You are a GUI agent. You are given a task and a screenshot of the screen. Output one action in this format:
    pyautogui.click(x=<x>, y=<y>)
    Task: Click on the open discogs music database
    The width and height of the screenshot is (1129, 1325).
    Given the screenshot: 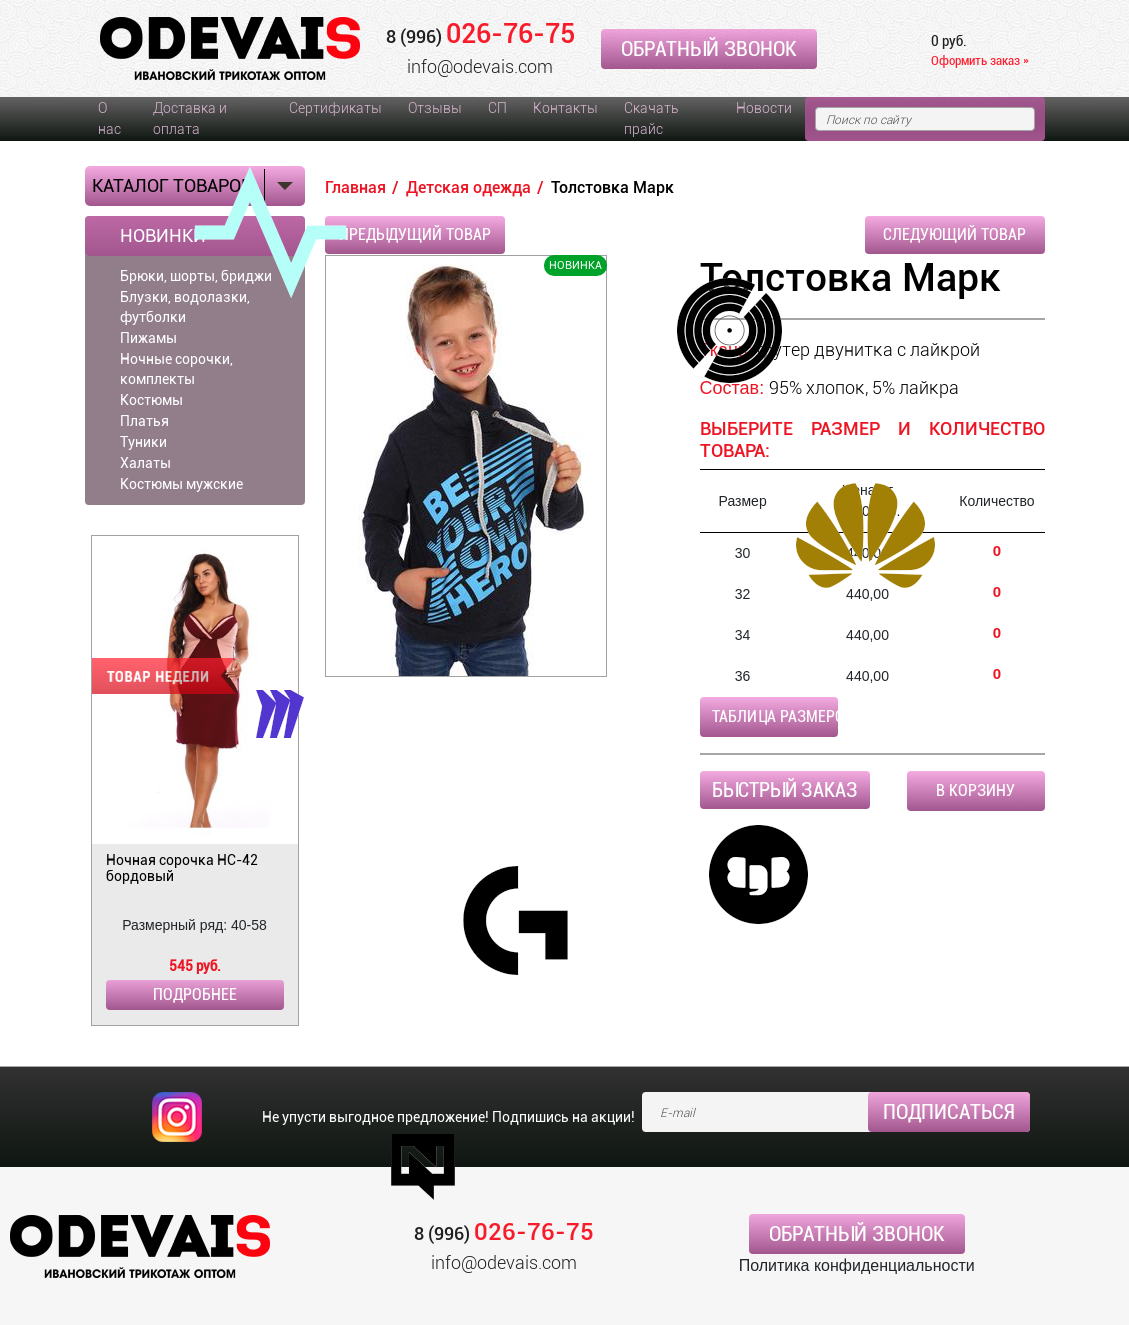 What is the action you would take?
    pyautogui.click(x=729, y=330)
    